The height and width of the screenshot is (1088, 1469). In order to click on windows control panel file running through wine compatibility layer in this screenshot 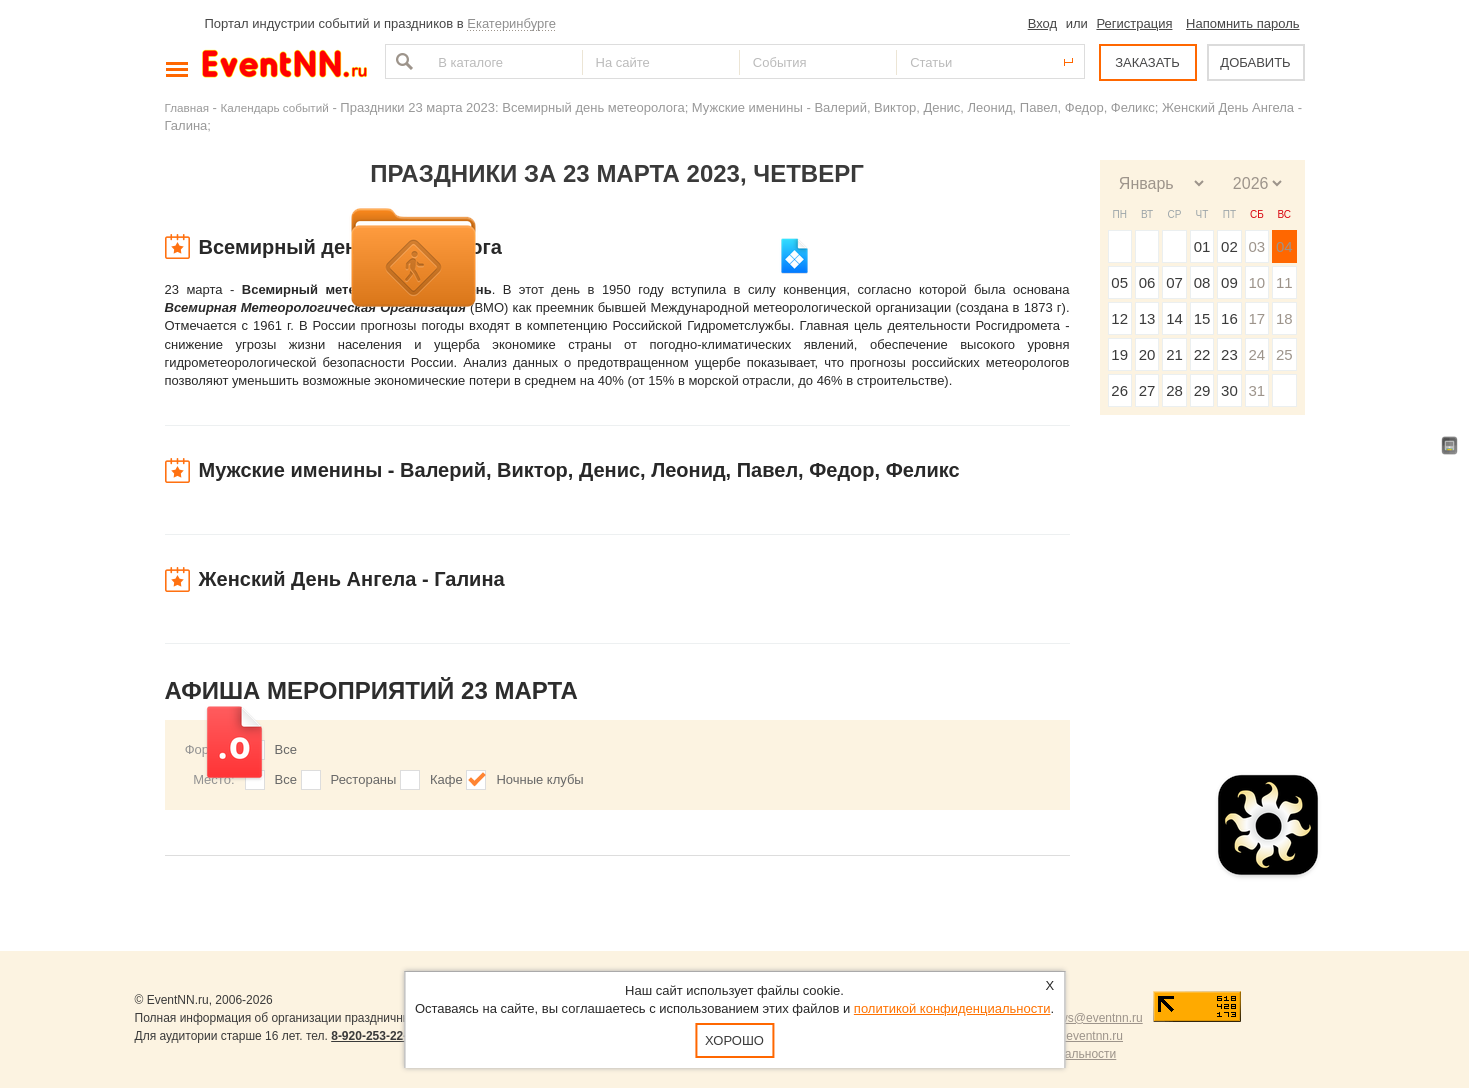, I will do `click(794, 256)`.